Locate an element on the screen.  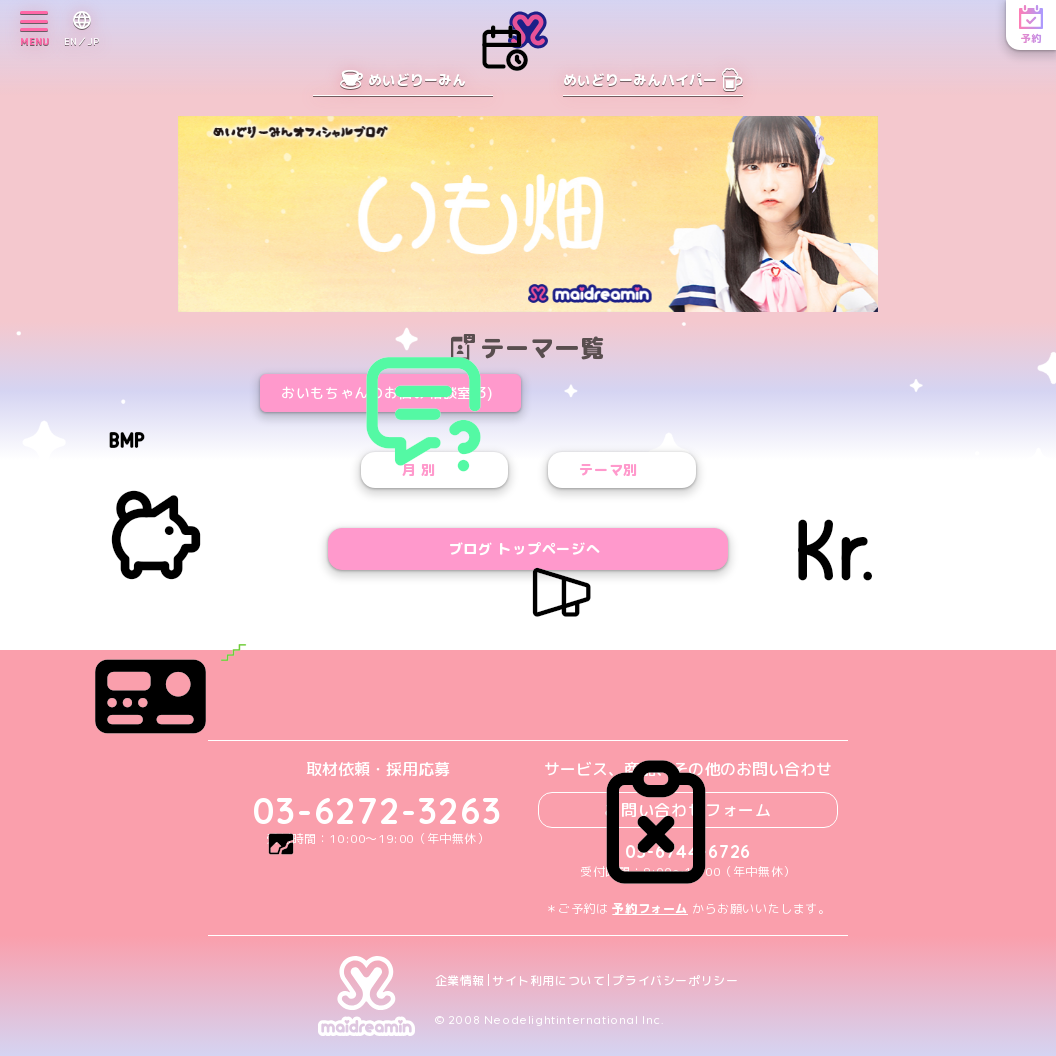
clear clipboard contents is located at coordinates (656, 822).